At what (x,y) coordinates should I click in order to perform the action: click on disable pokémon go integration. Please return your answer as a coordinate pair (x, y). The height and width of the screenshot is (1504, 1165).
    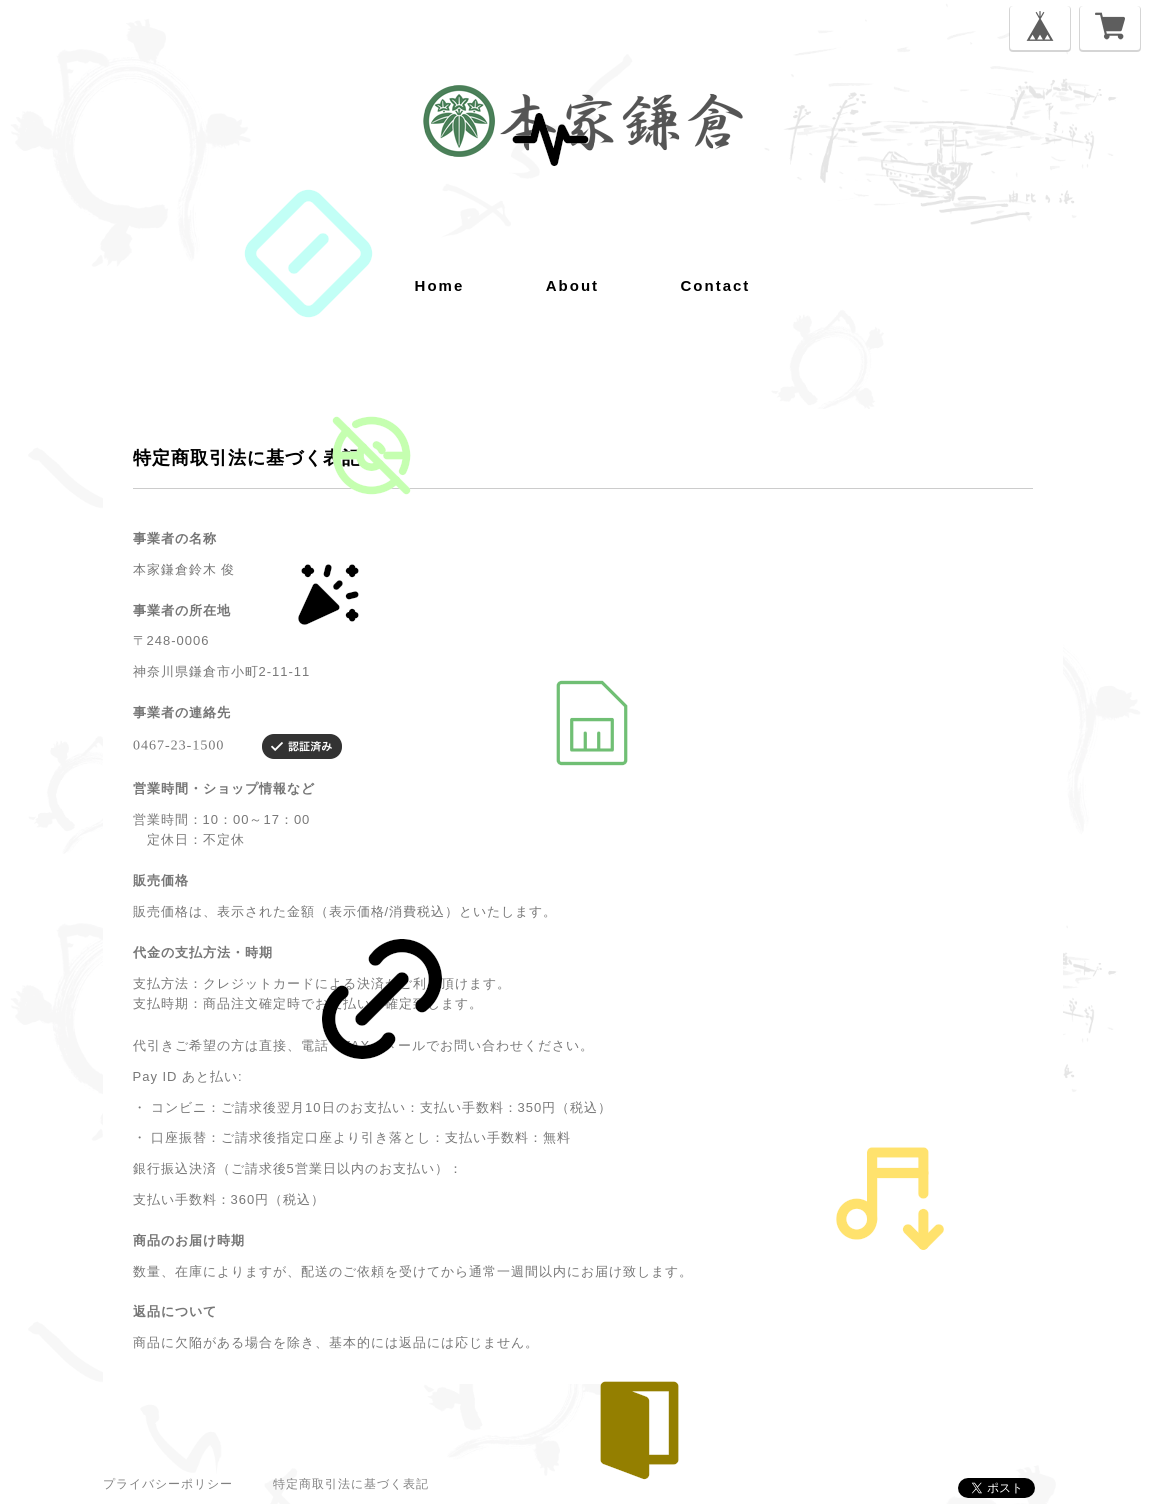
    Looking at the image, I should click on (371, 455).